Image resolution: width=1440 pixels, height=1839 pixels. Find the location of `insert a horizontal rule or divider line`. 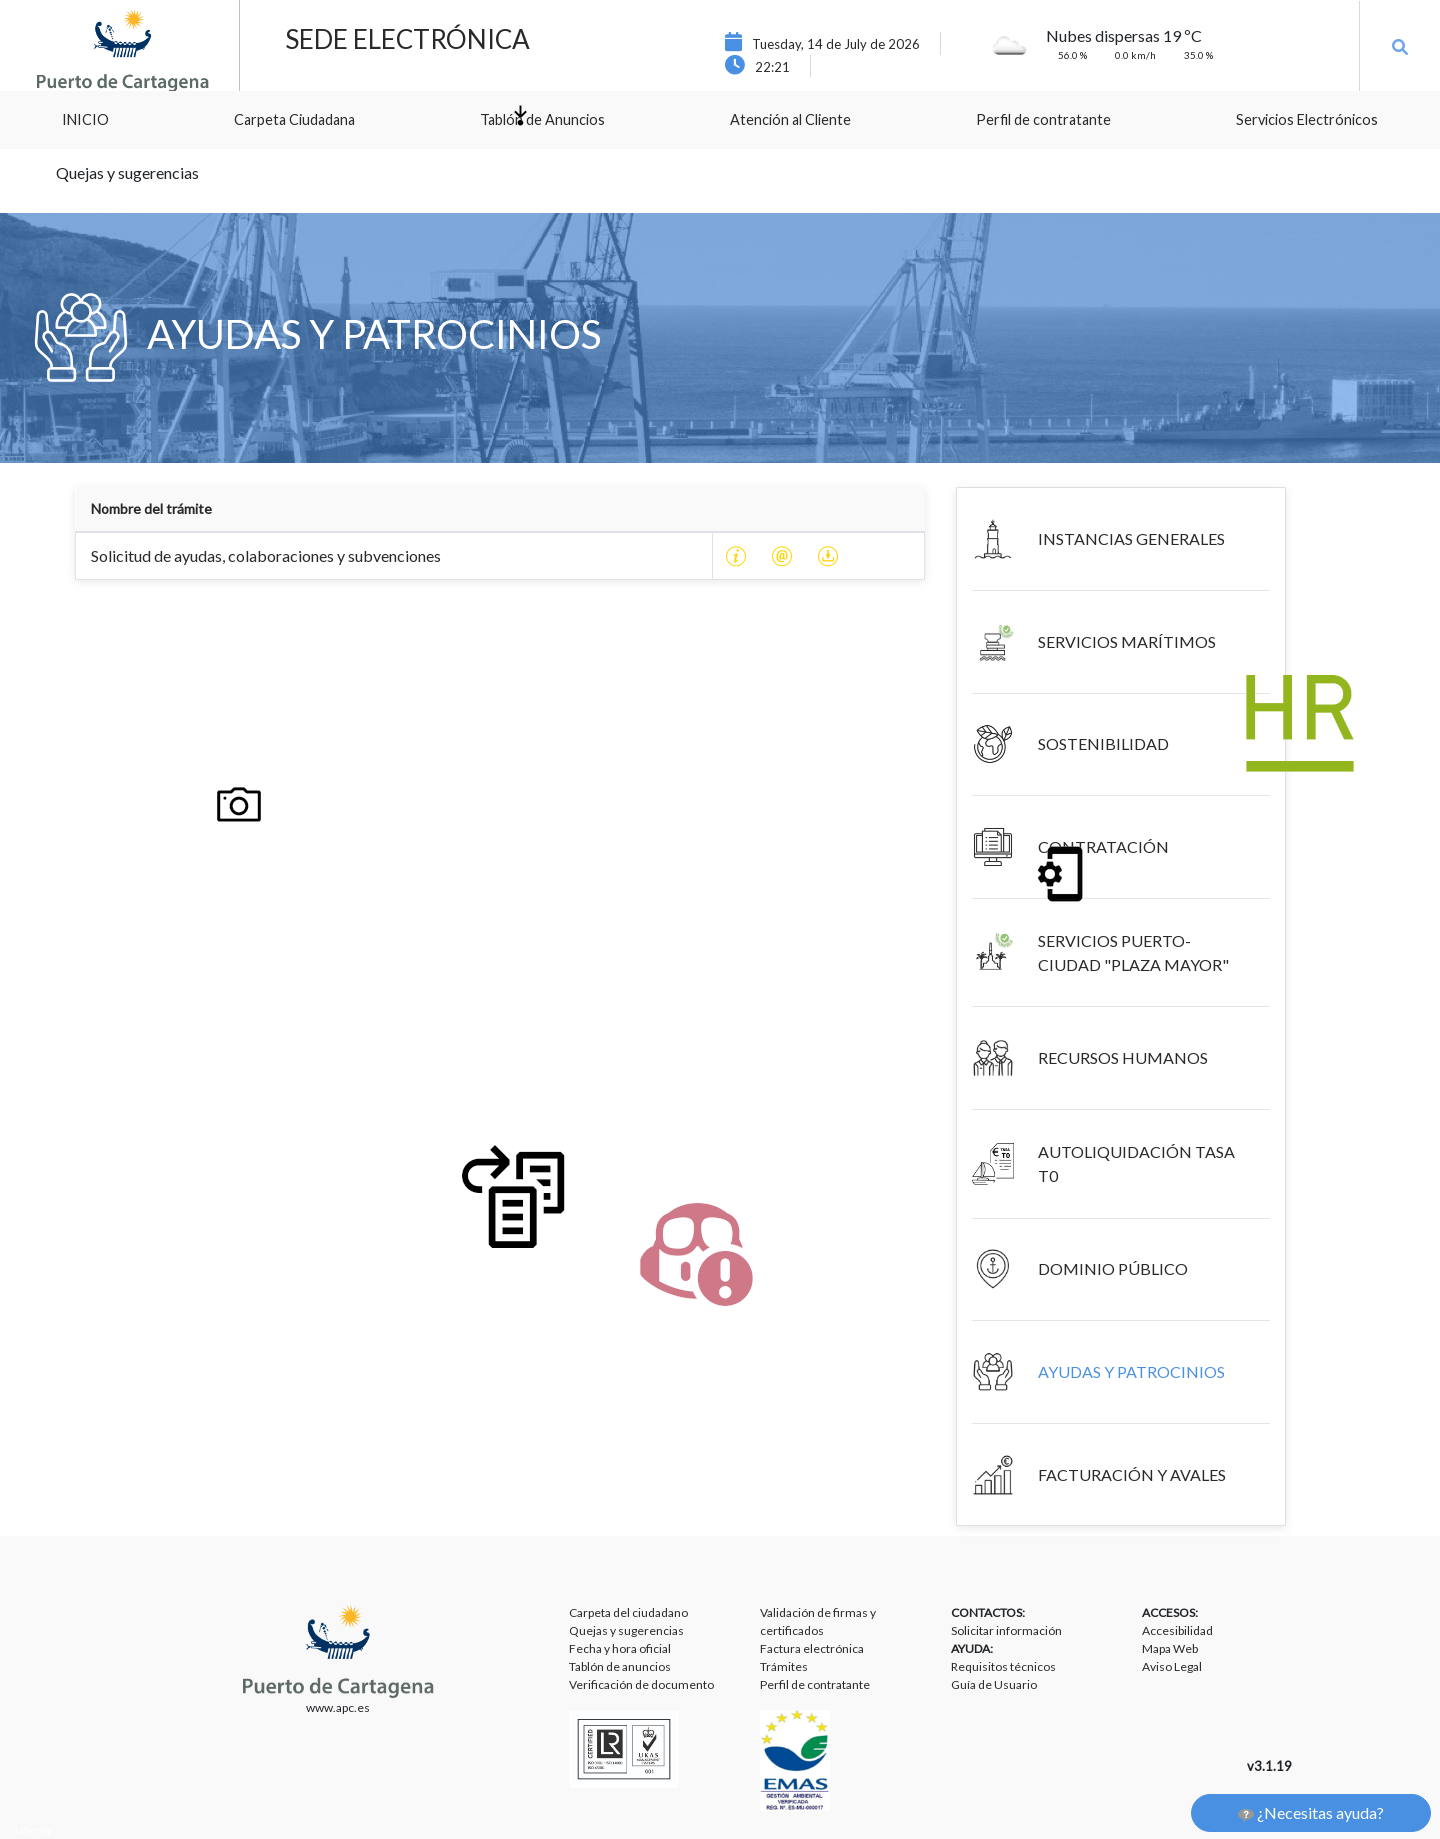

insert a horizontal rule or divider line is located at coordinates (1300, 718).